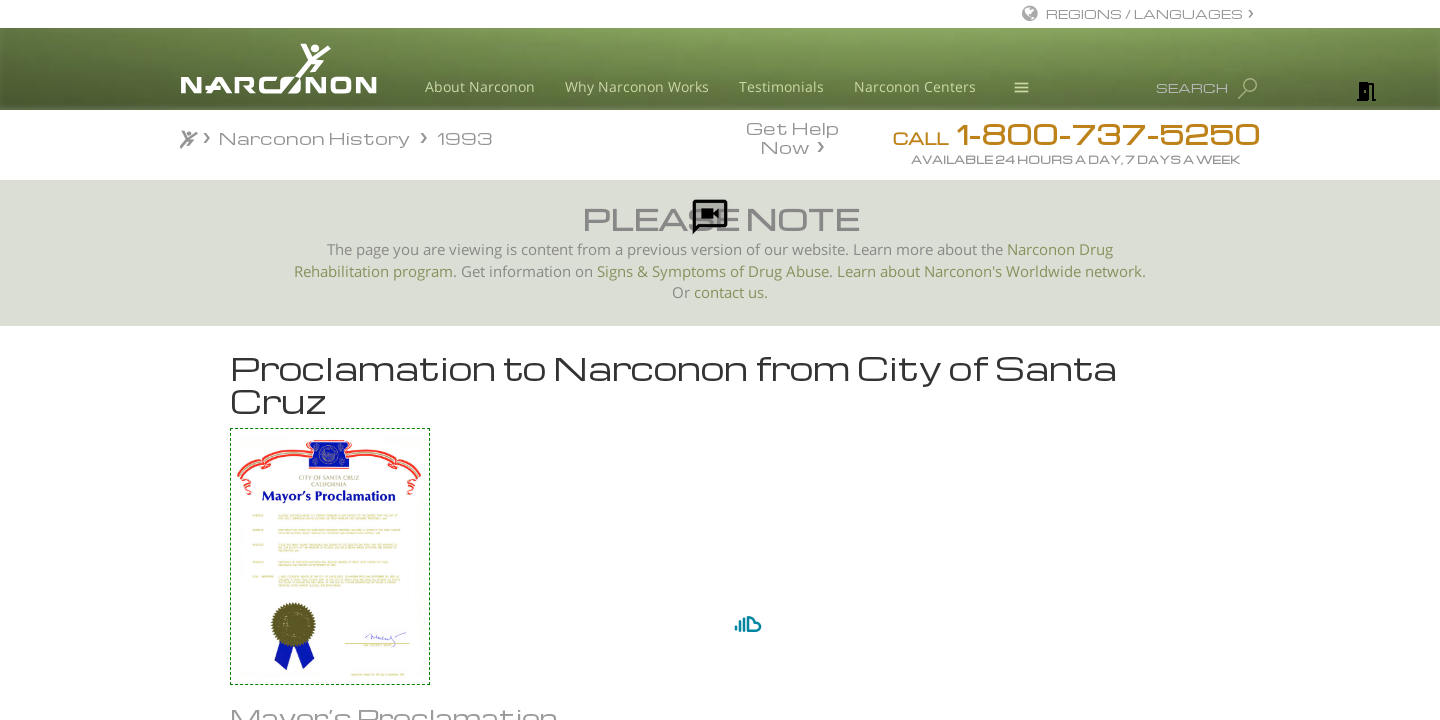 This screenshot has width=1440, height=720. Describe the element at coordinates (1366, 91) in the screenshot. I see `enter or access a meeting room` at that location.